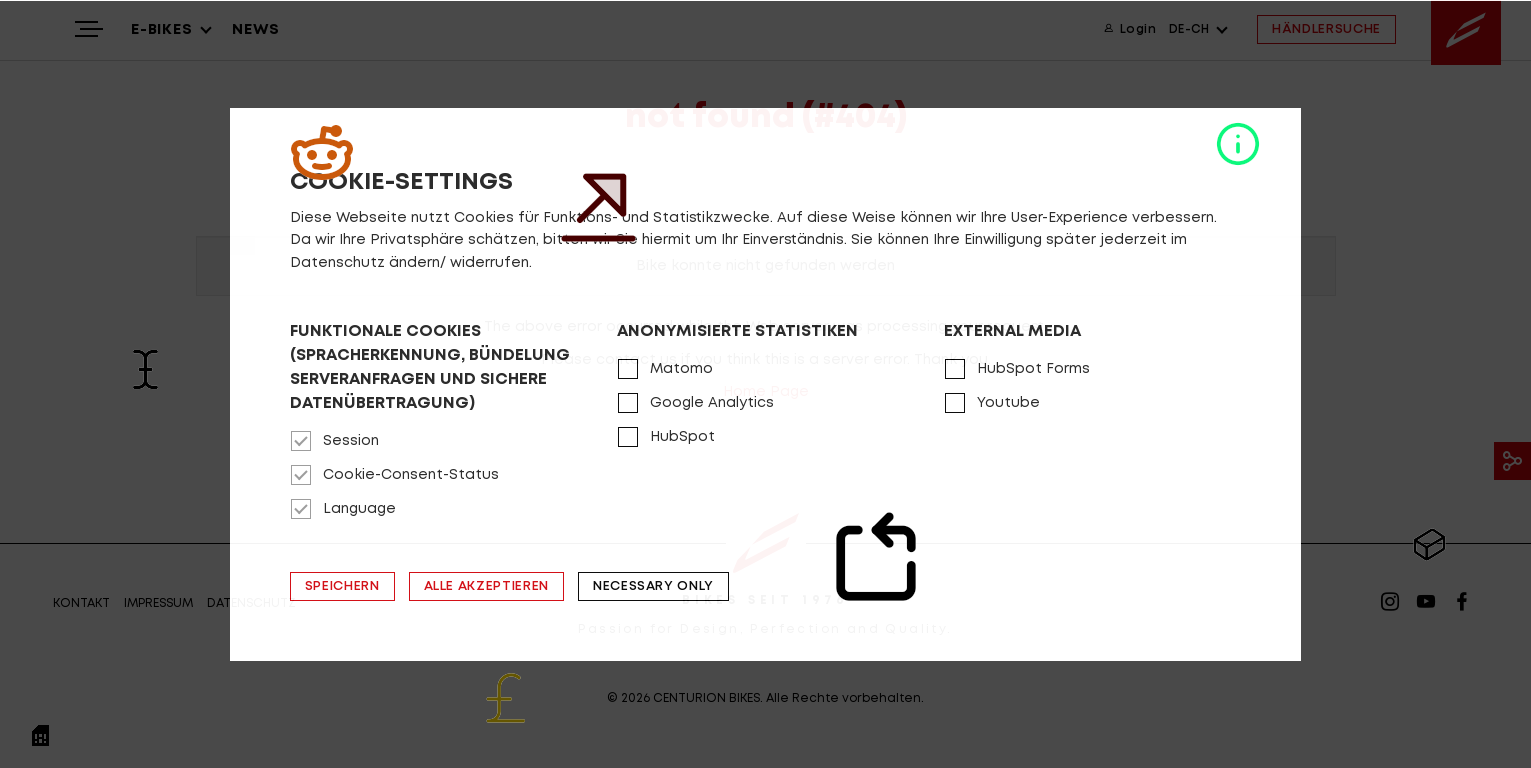 Image resolution: width=1531 pixels, height=768 pixels. I want to click on view more information or details, so click(1238, 144).